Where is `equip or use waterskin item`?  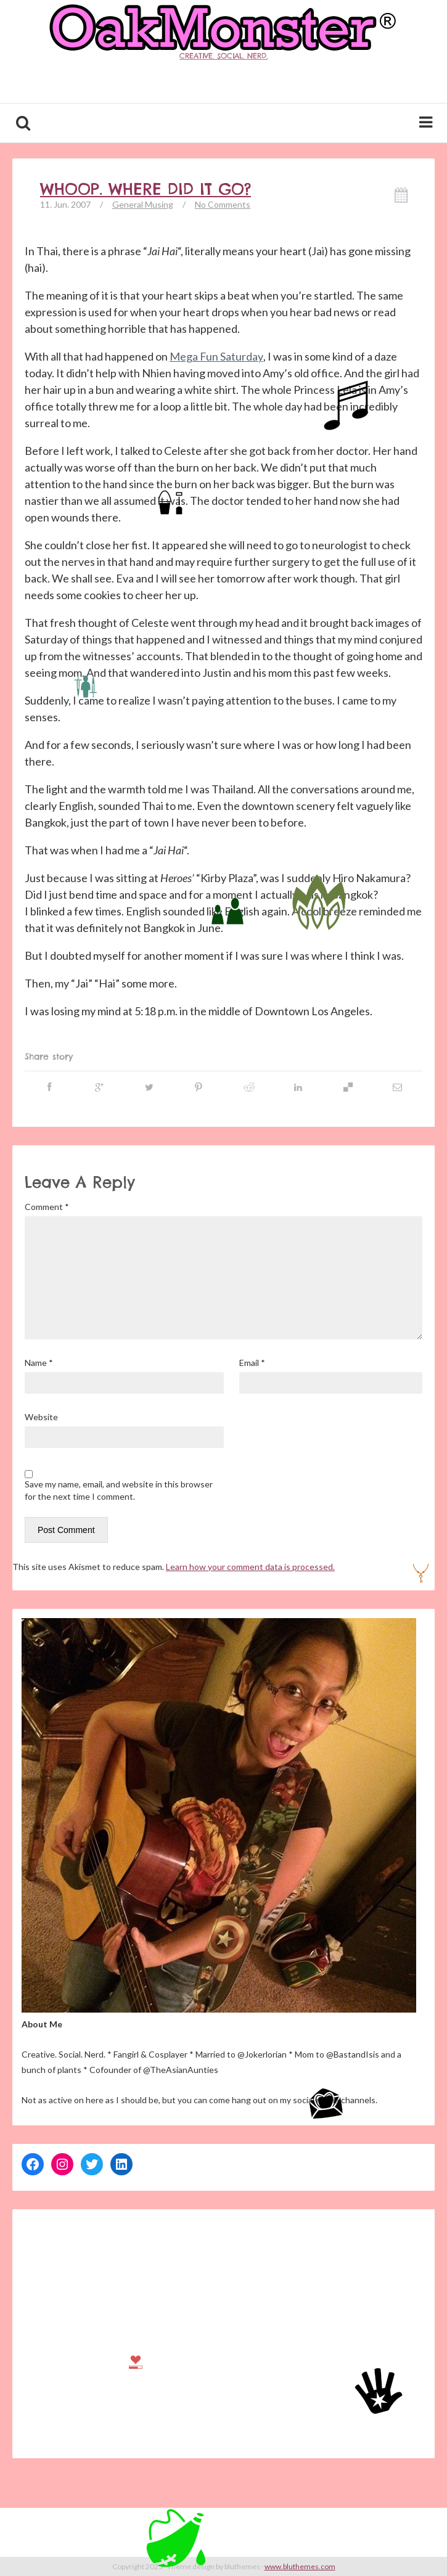
equip or use waterskin item is located at coordinates (176, 2538).